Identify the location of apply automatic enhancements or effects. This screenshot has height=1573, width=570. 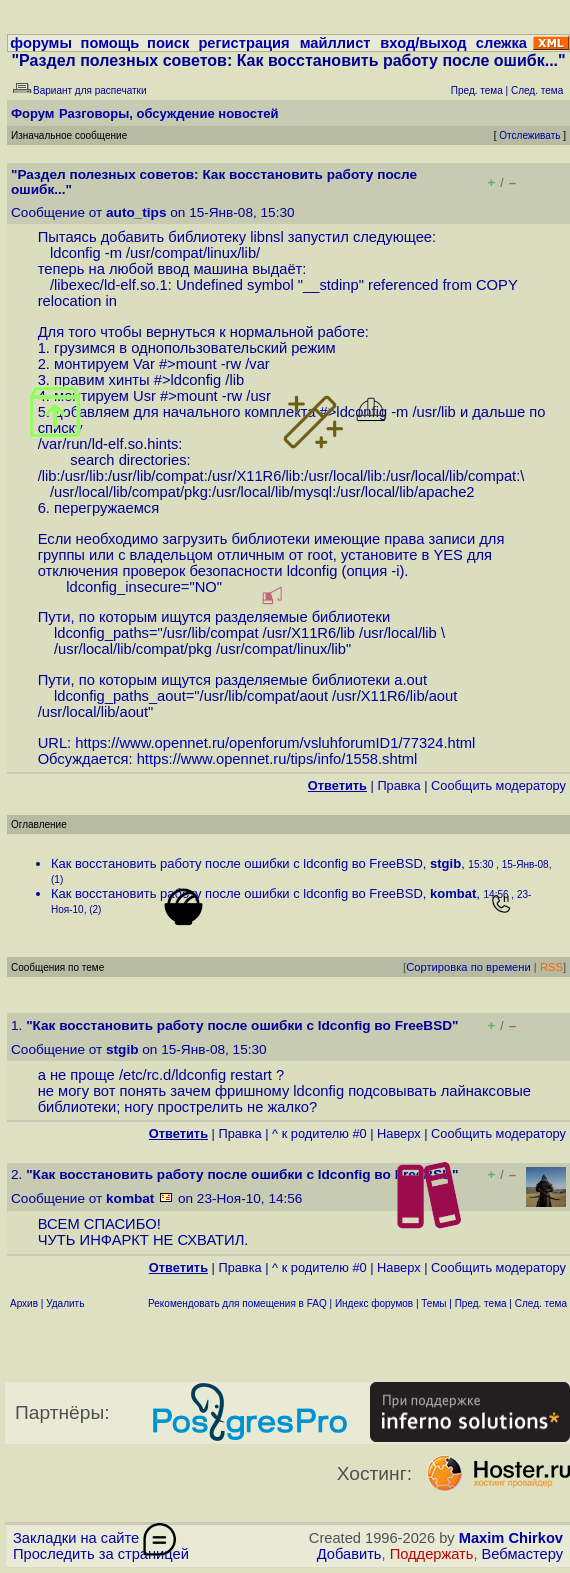
(310, 422).